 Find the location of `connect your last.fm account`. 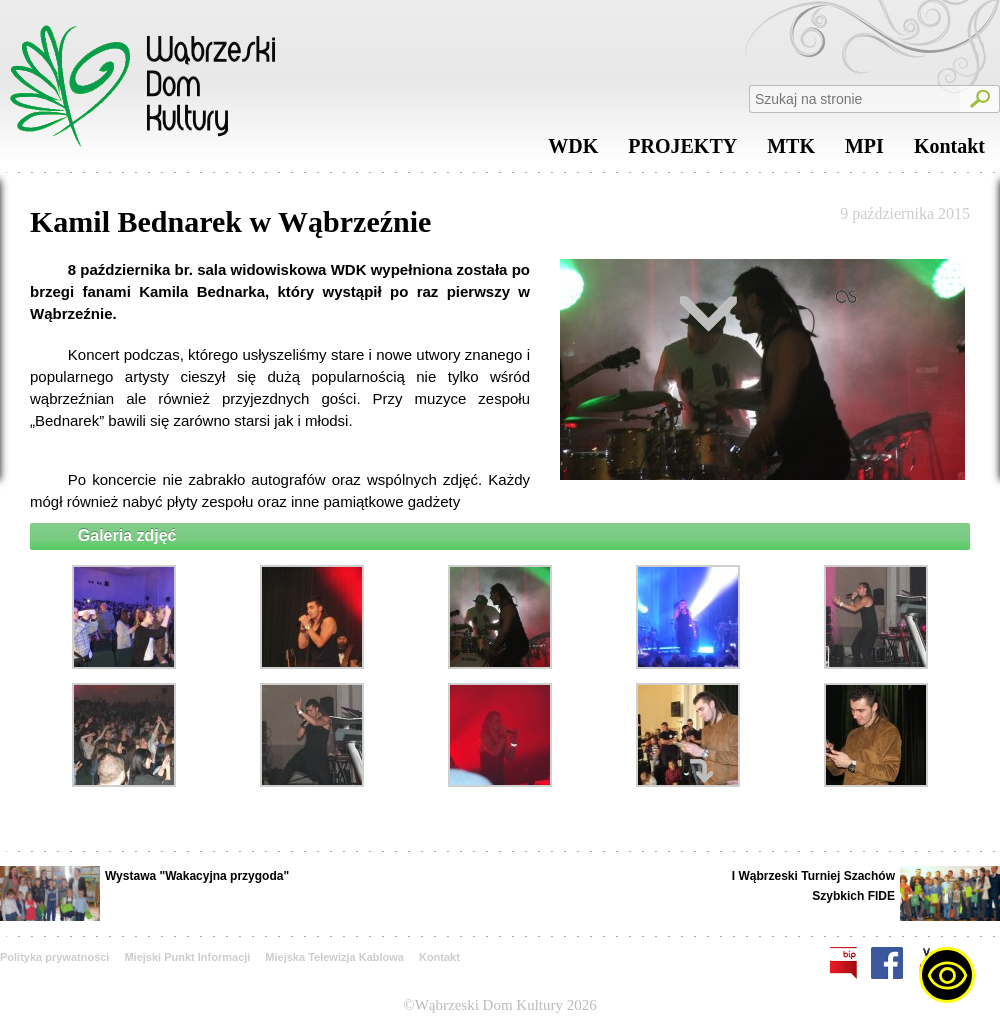

connect your last.fm account is located at coordinates (846, 295).